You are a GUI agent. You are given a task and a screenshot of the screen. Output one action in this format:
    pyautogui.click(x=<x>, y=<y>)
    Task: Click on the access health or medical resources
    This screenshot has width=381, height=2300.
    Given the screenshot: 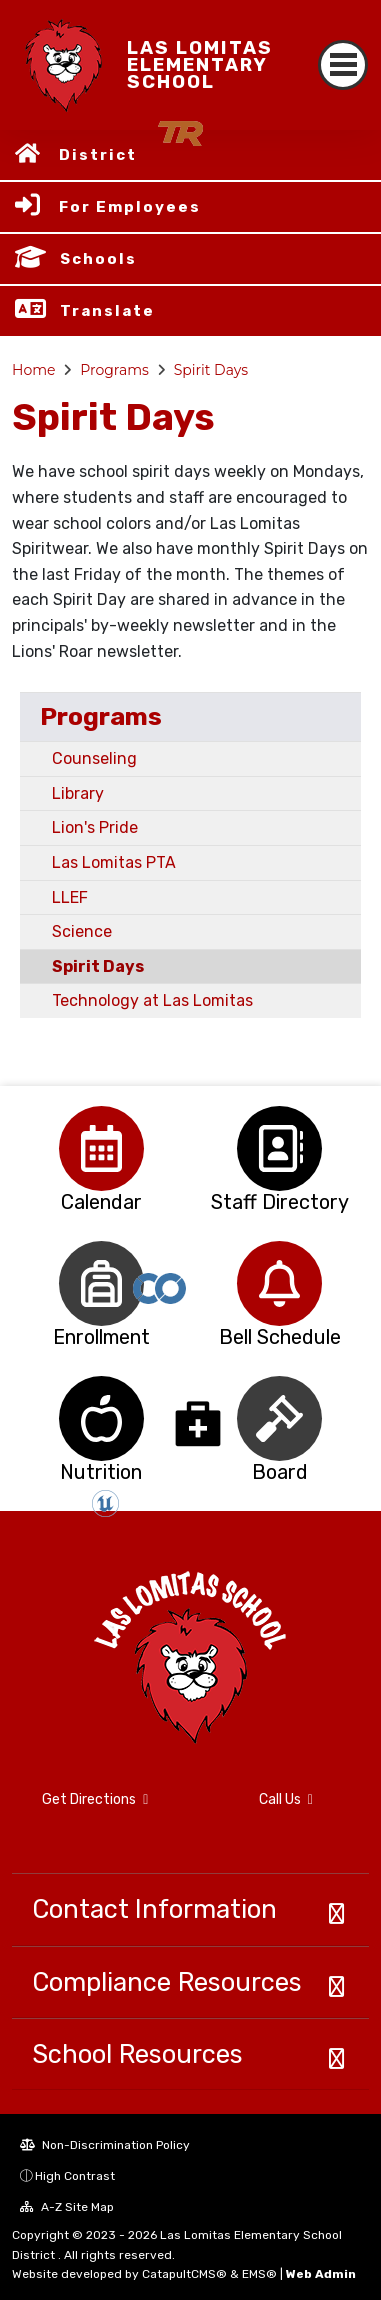 What is the action you would take?
    pyautogui.click(x=198, y=1426)
    